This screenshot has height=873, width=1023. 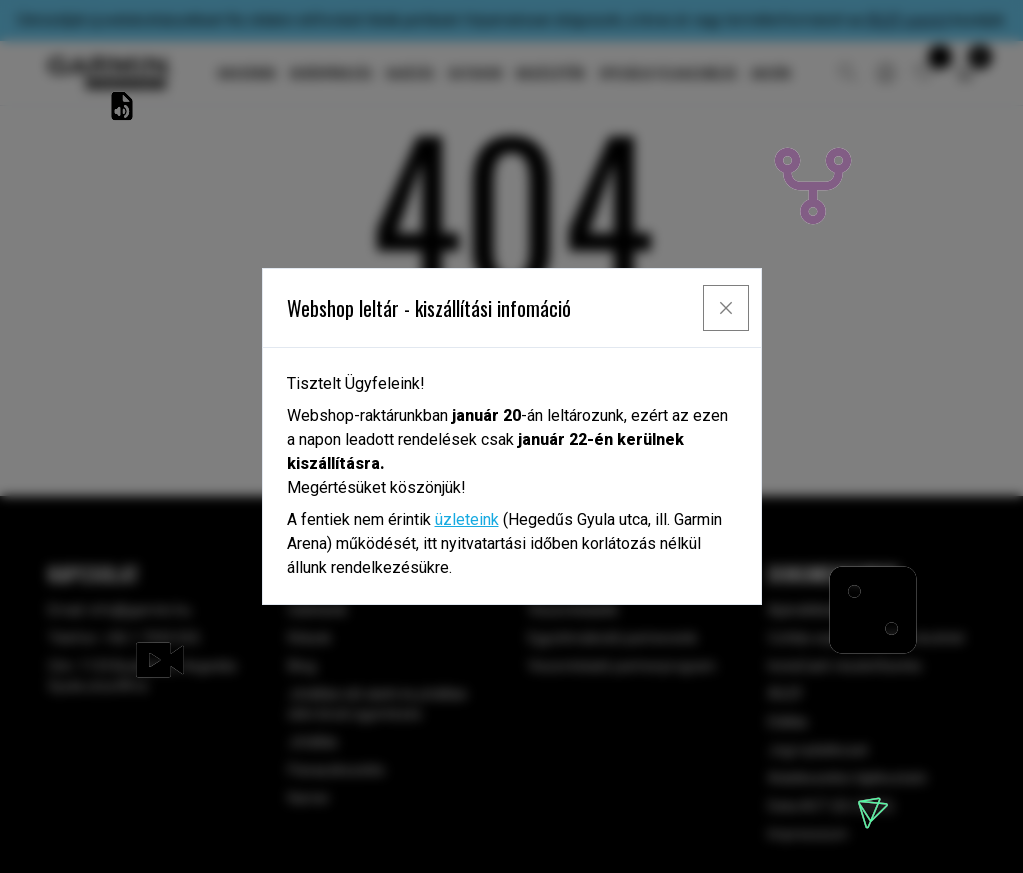 What do you see at coordinates (873, 610) in the screenshot?
I see `indicates a random or chance-based action` at bounding box center [873, 610].